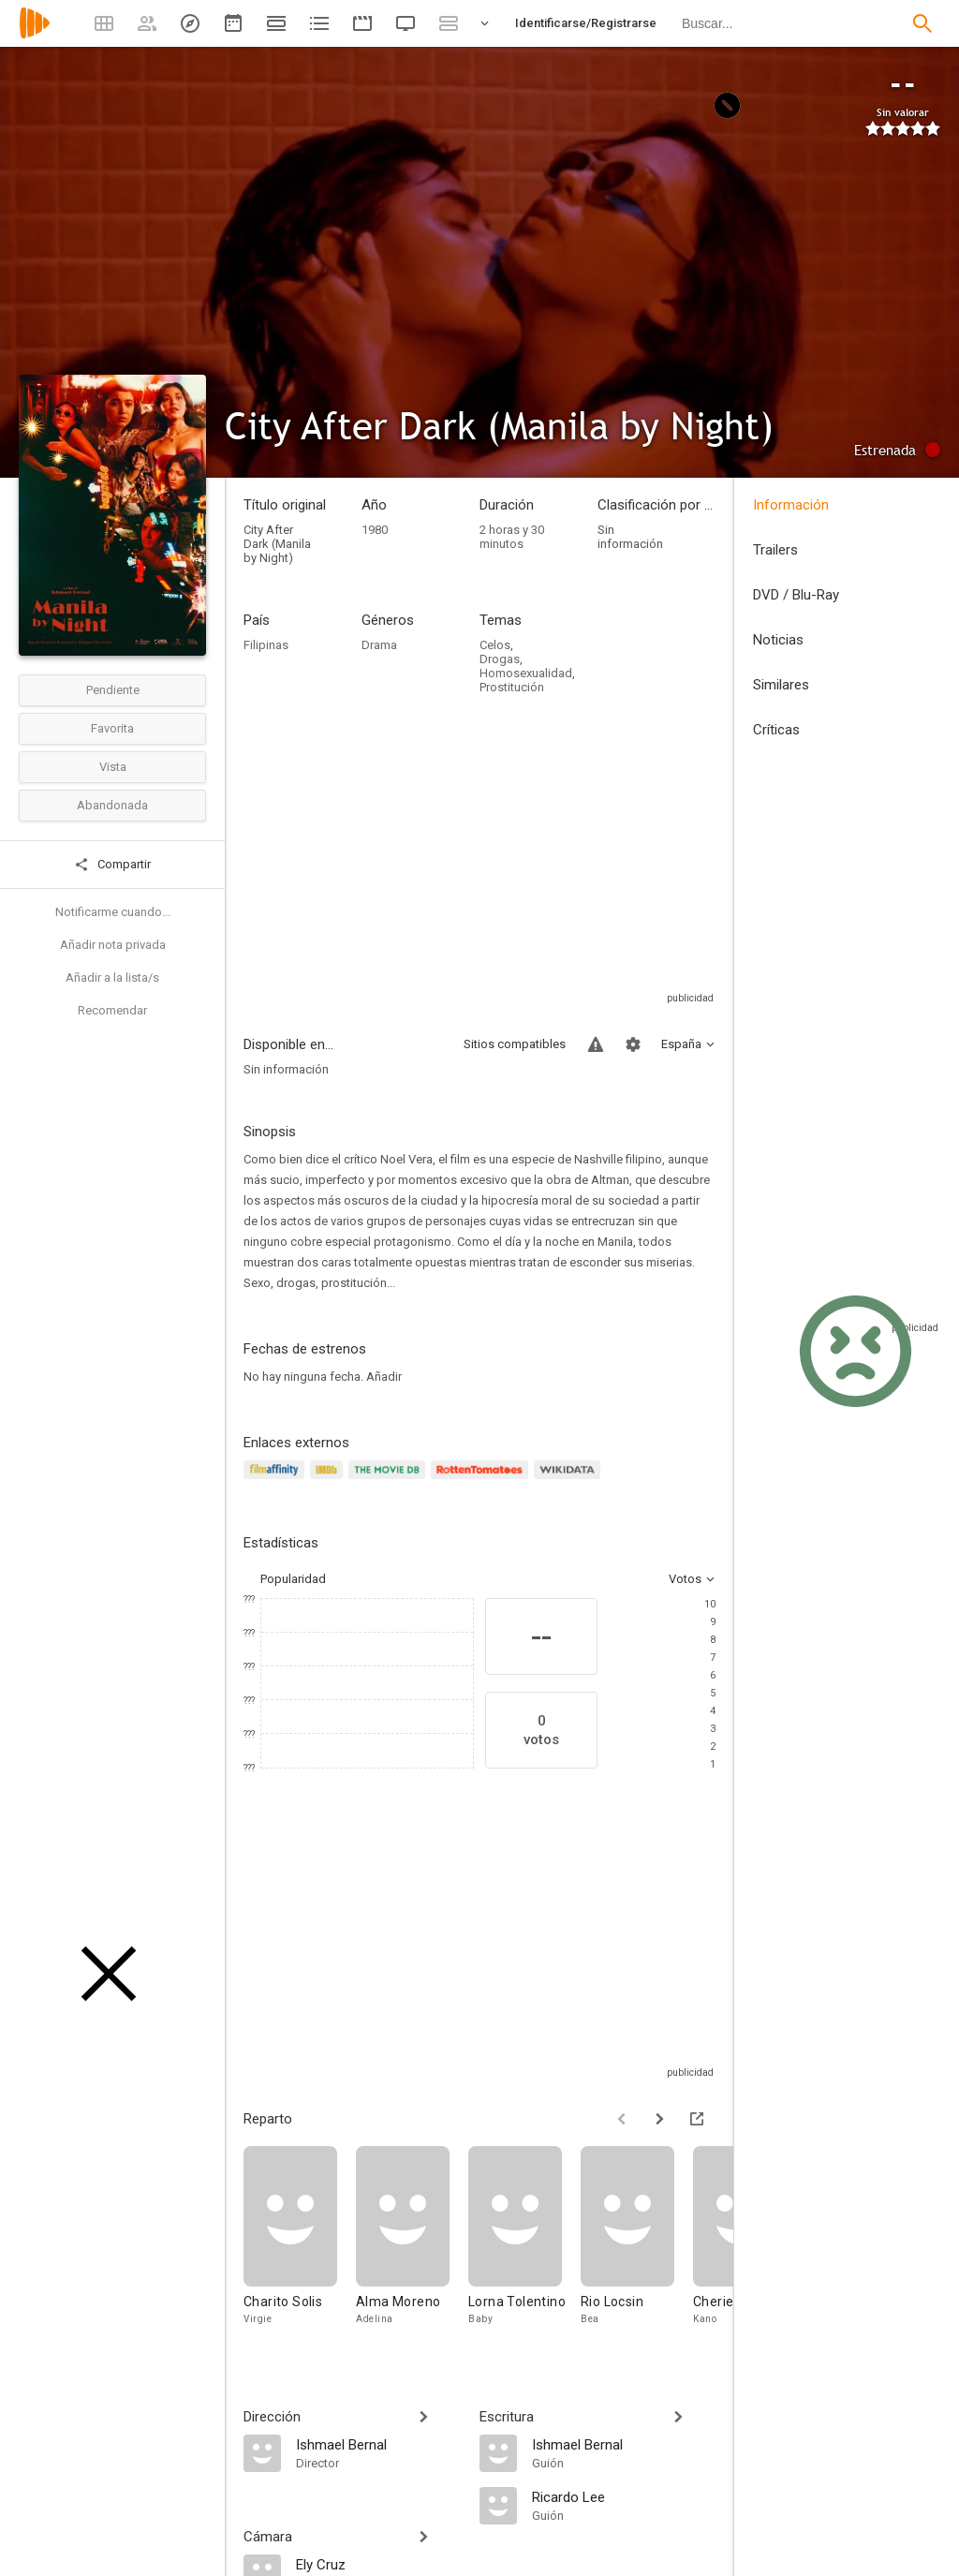 This screenshot has height=2576, width=959. I want to click on close the current window or dialog, so click(109, 1974).